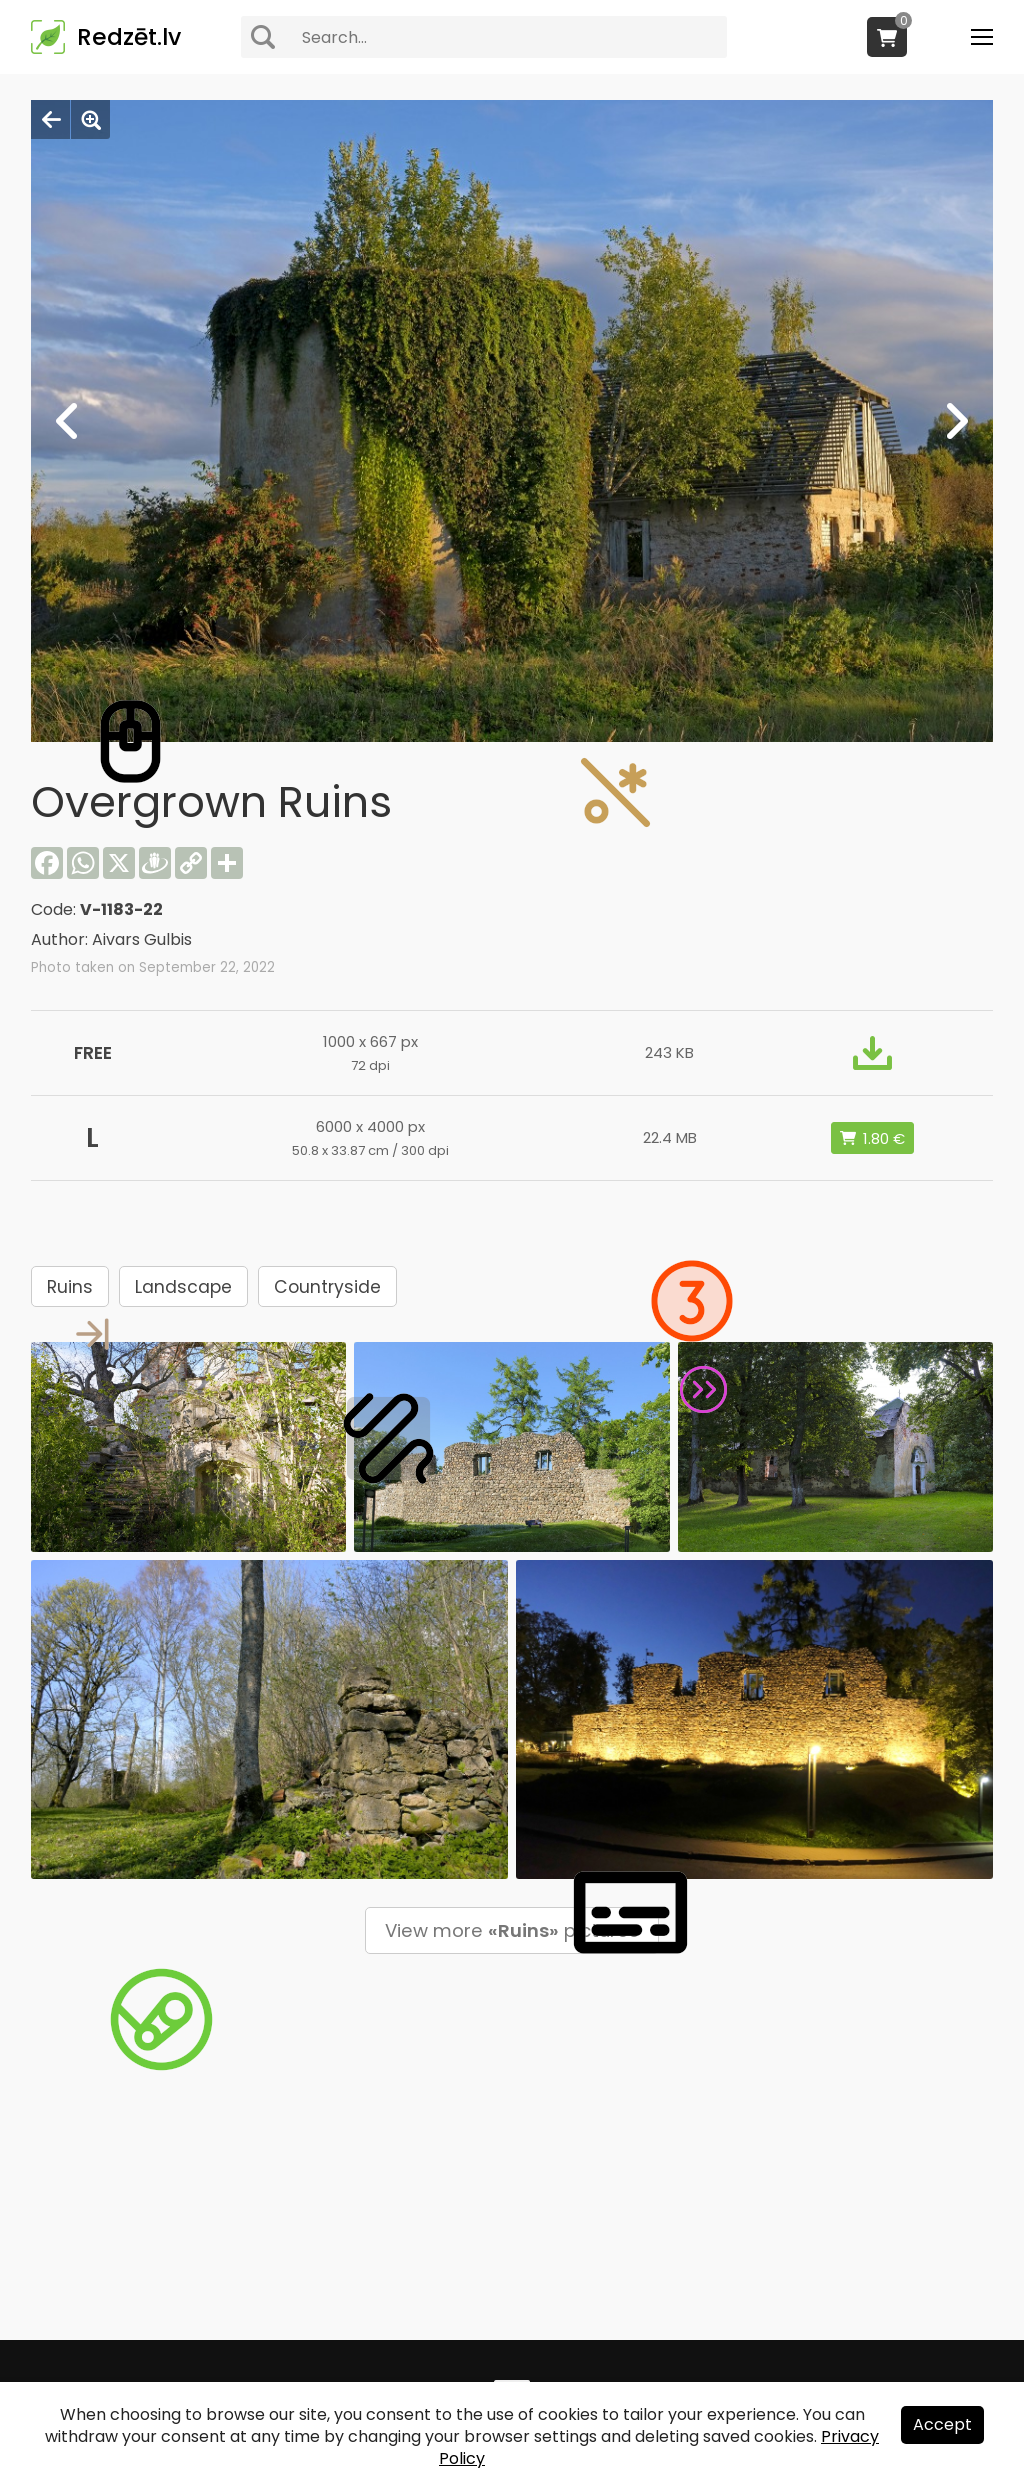 The height and width of the screenshot is (2492, 1024). What do you see at coordinates (692, 1301) in the screenshot?
I see `indicates step three in a multi-step process` at bounding box center [692, 1301].